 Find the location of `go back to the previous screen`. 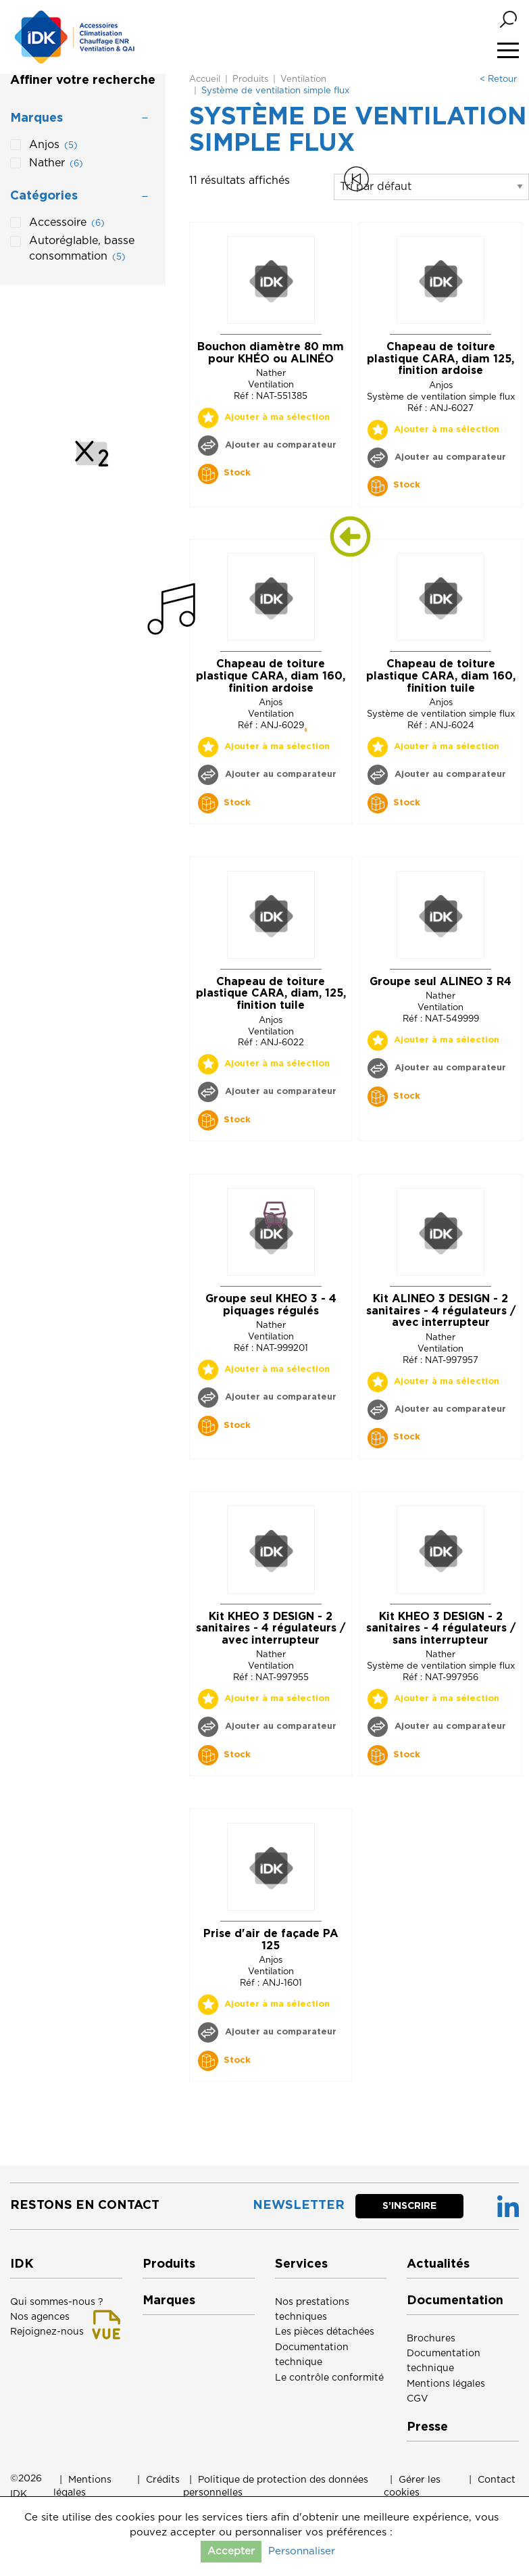

go back to the previous screen is located at coordinates (350, 536).